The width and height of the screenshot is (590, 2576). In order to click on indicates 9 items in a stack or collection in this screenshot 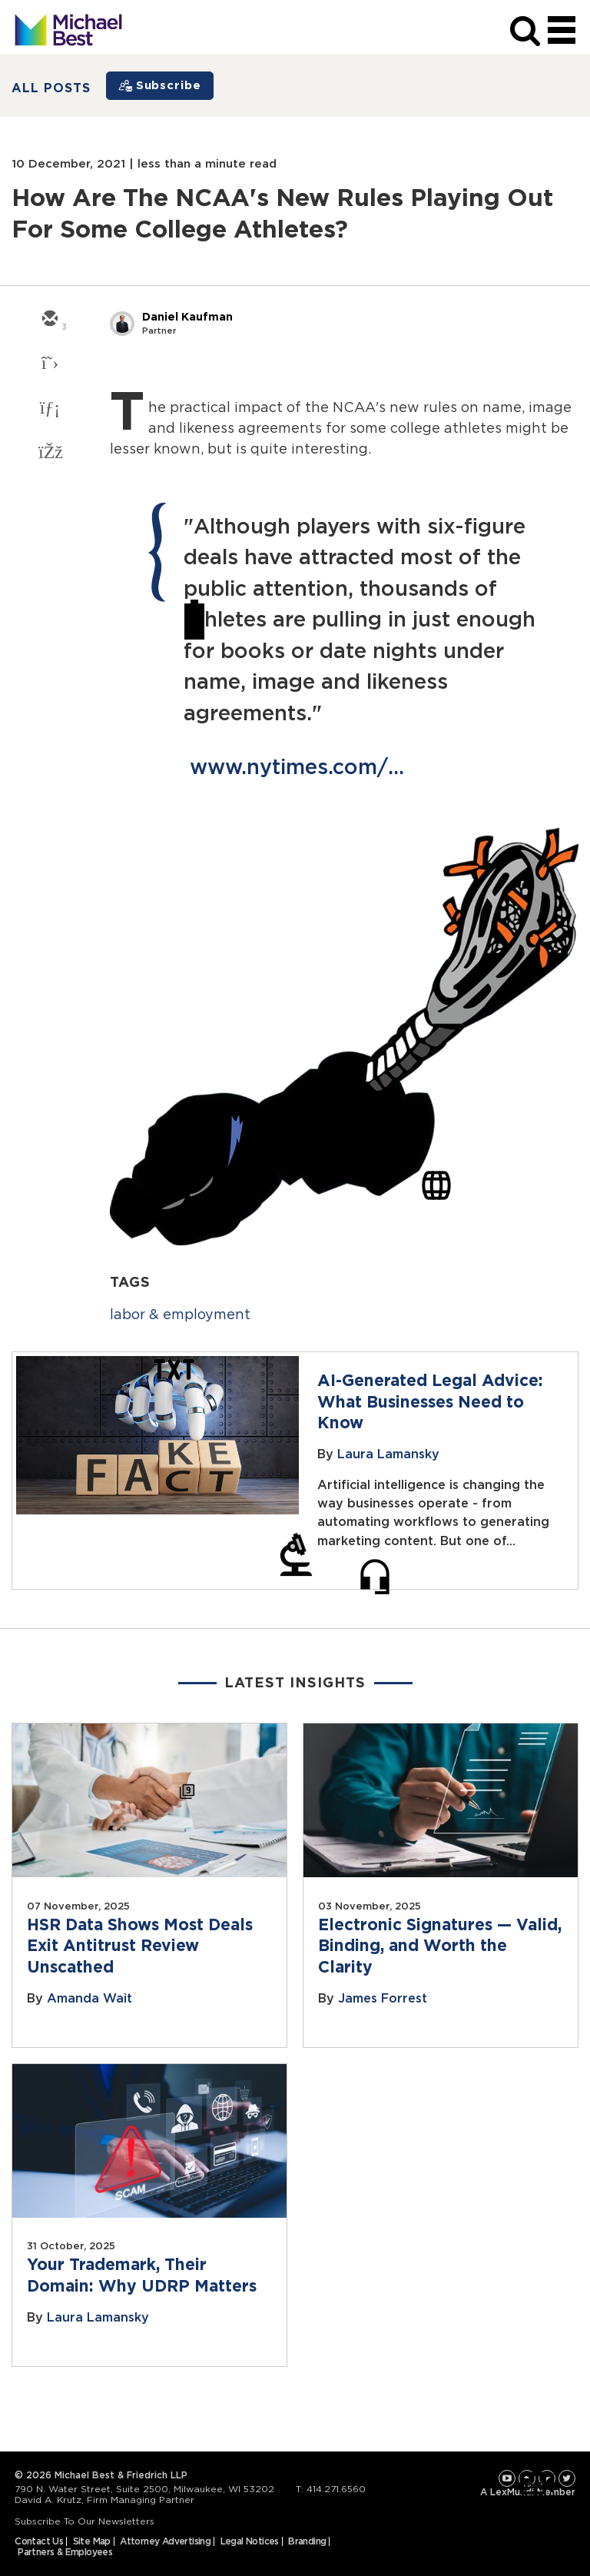, I will do `click(187, 1791)`.